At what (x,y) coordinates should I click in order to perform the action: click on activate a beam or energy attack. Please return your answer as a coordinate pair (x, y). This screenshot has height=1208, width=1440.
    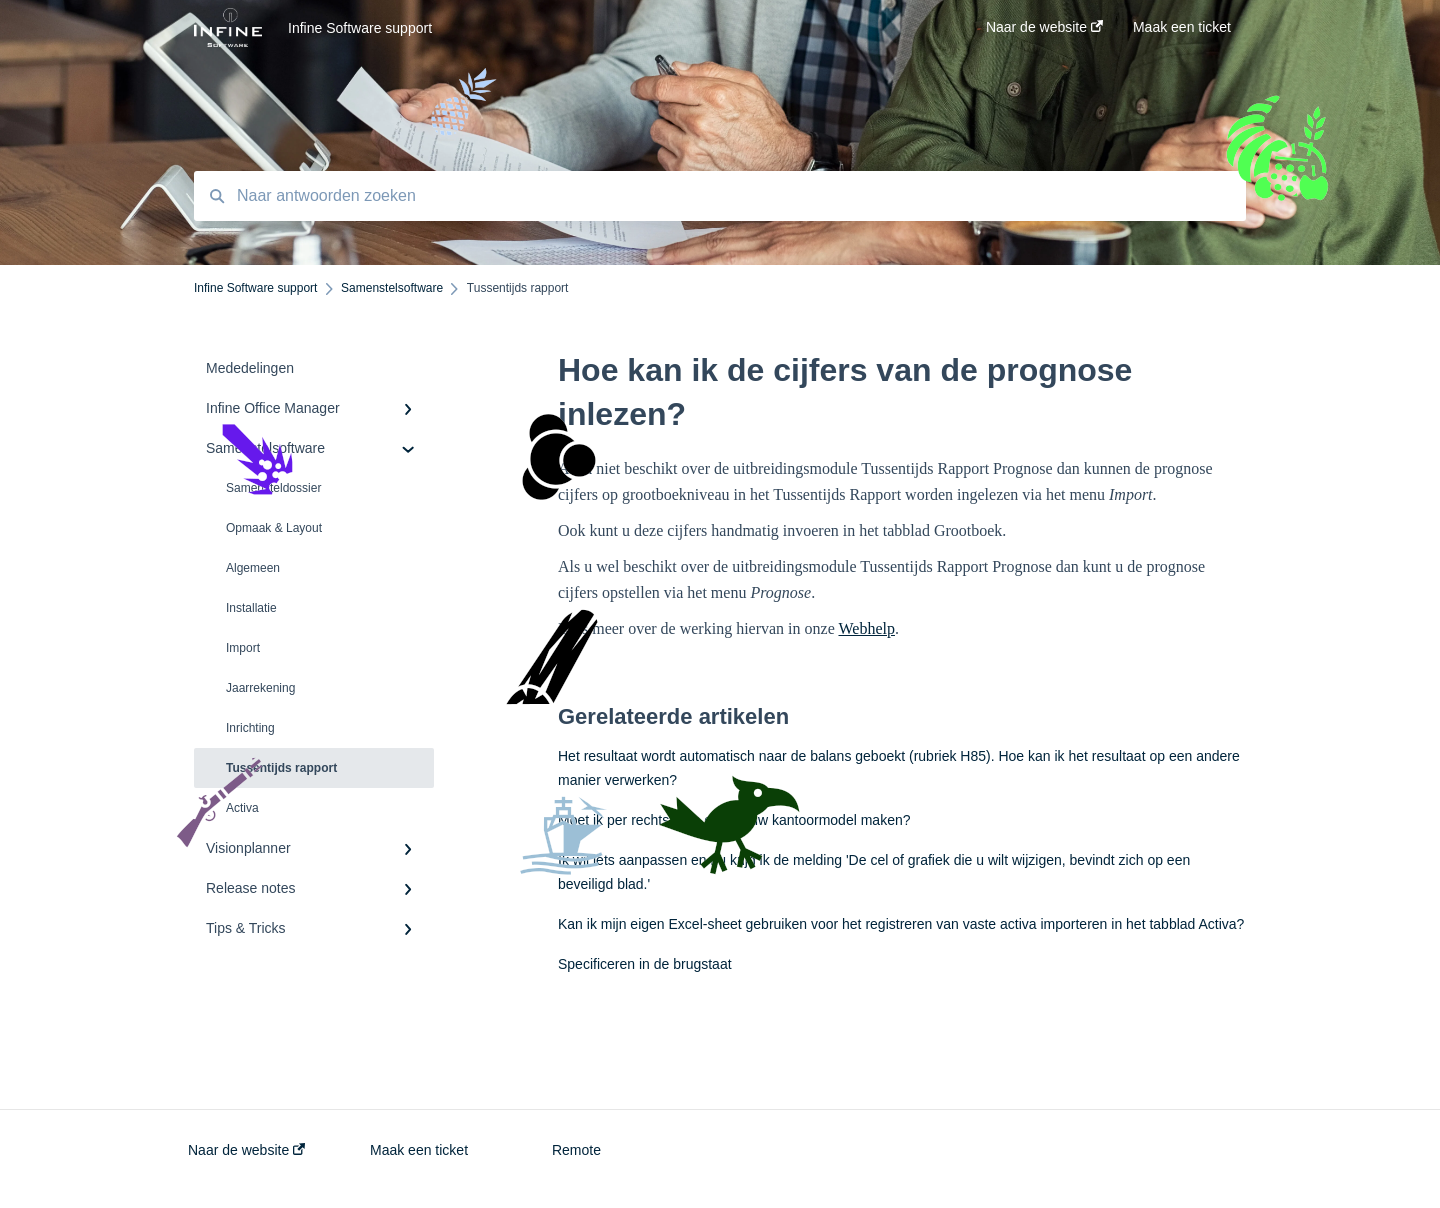
    Looking at the image, I should click on (257, 459).